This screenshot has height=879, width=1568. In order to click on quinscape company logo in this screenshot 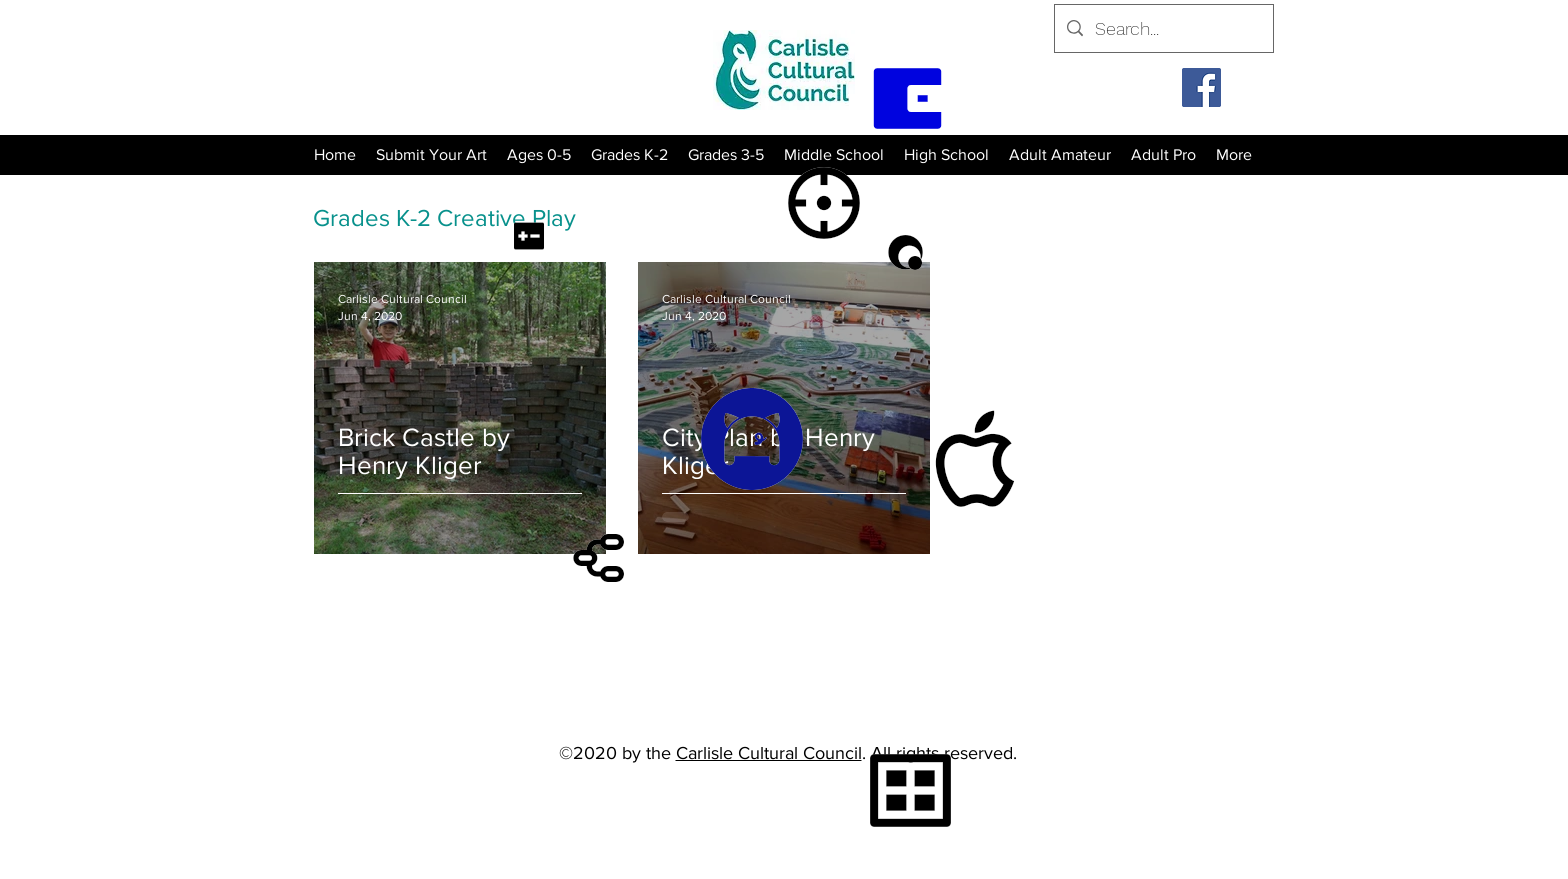, I will do `click(905, 252)`.